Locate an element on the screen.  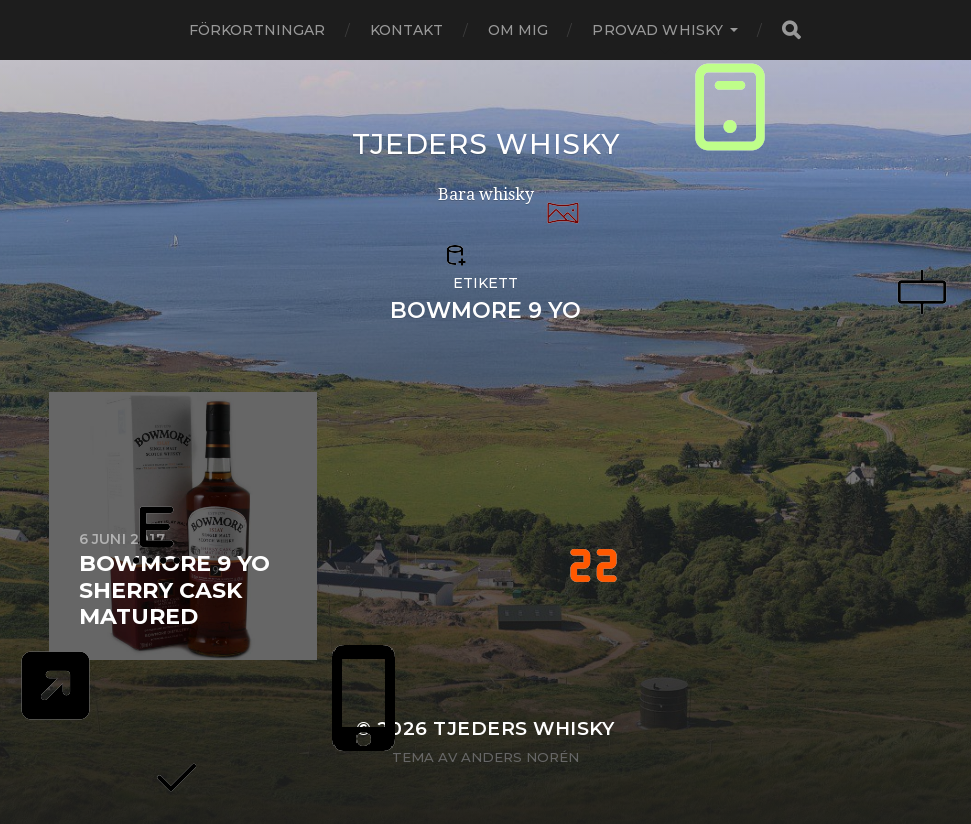
confirm or submit an action is located at coordinates (175, 777).